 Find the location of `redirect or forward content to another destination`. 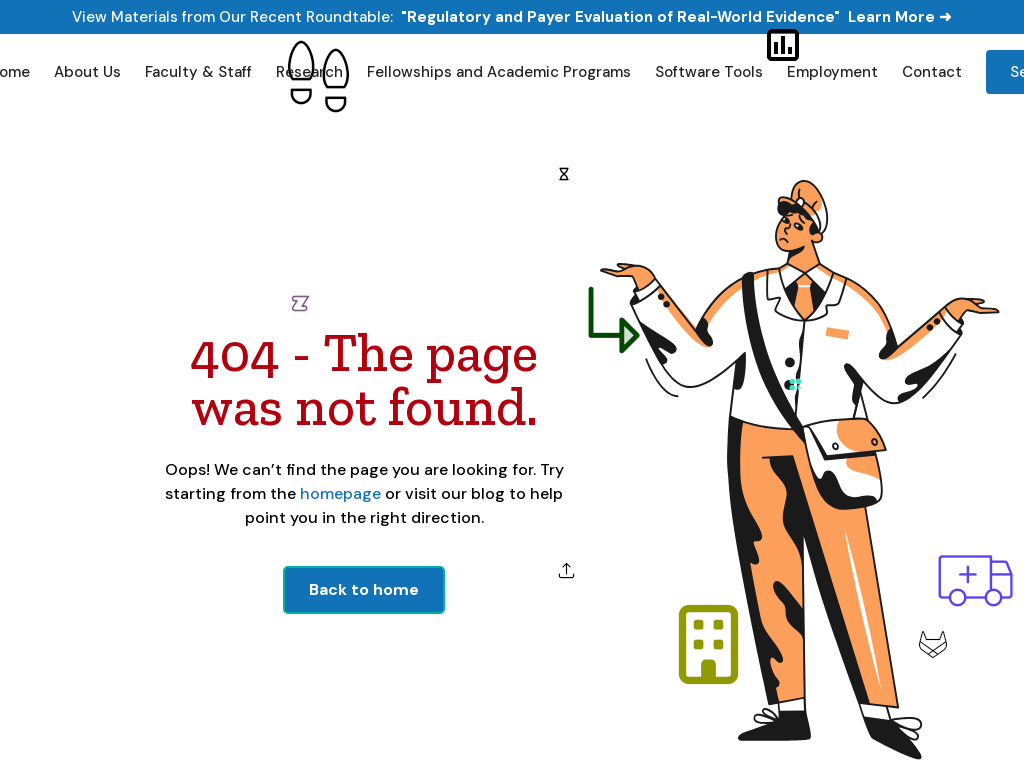

redirect or forward content to another destination is located at coordinates (609, 320).